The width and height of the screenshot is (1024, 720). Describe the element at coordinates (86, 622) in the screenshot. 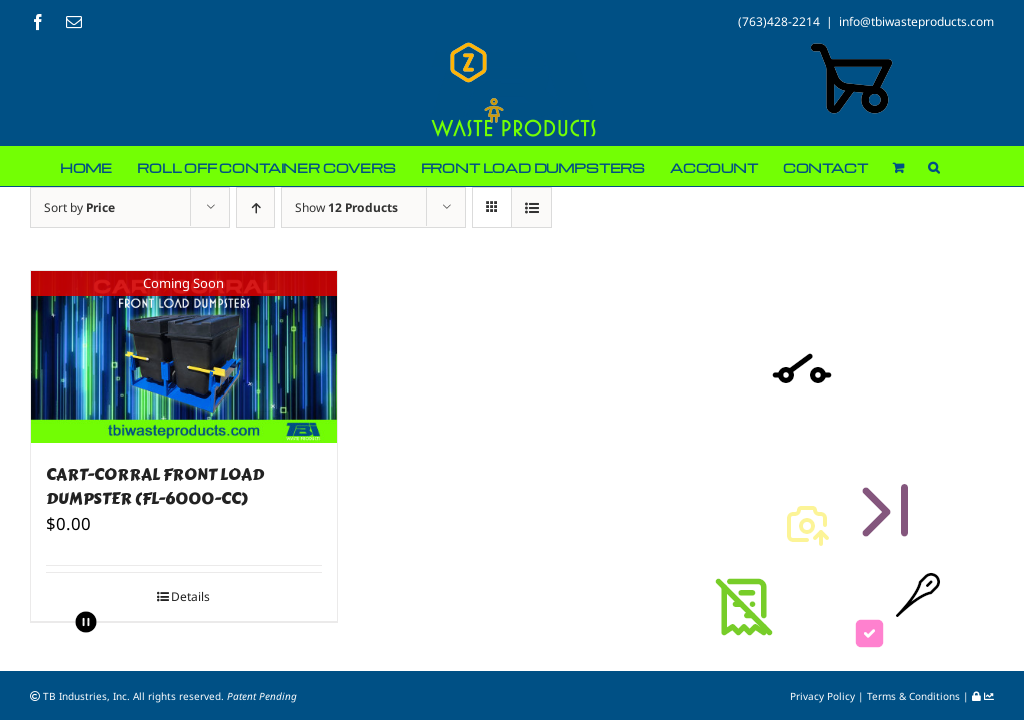

I see `pause media playback` at that location.